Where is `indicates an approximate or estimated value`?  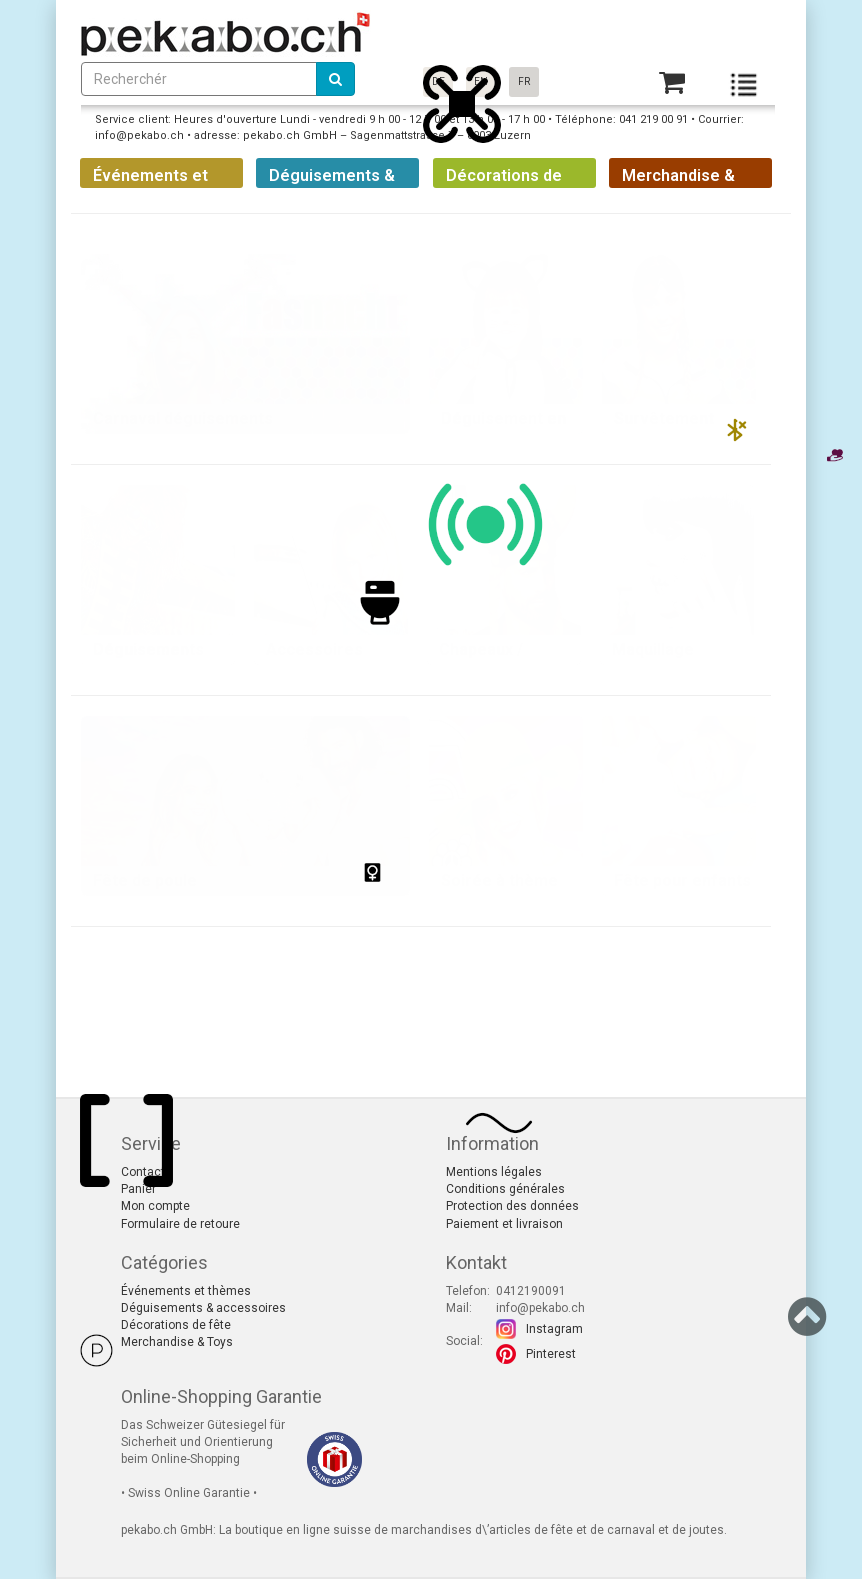
indicates an approximate or estimated value is located at coordinates (499, 1123).